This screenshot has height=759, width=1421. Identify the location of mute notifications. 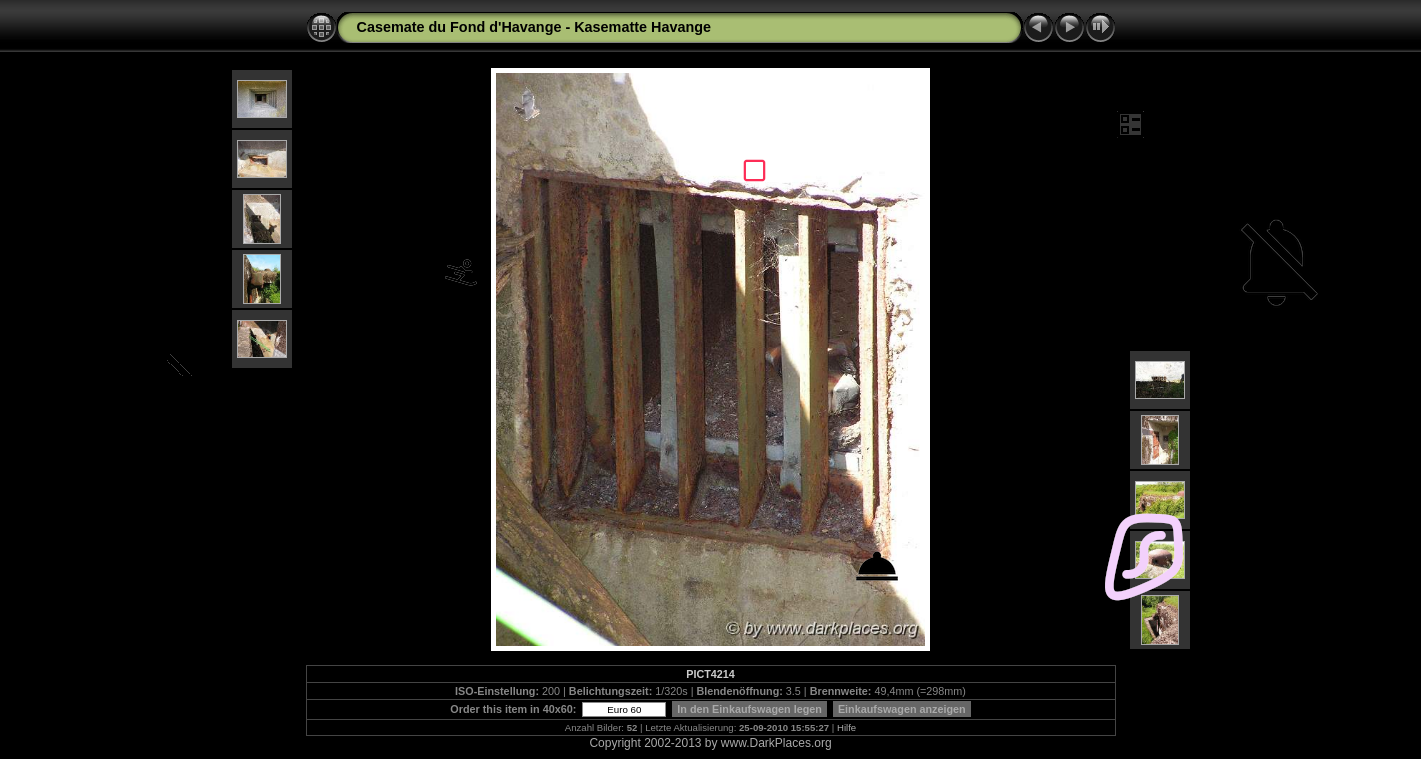
(1276, 261).